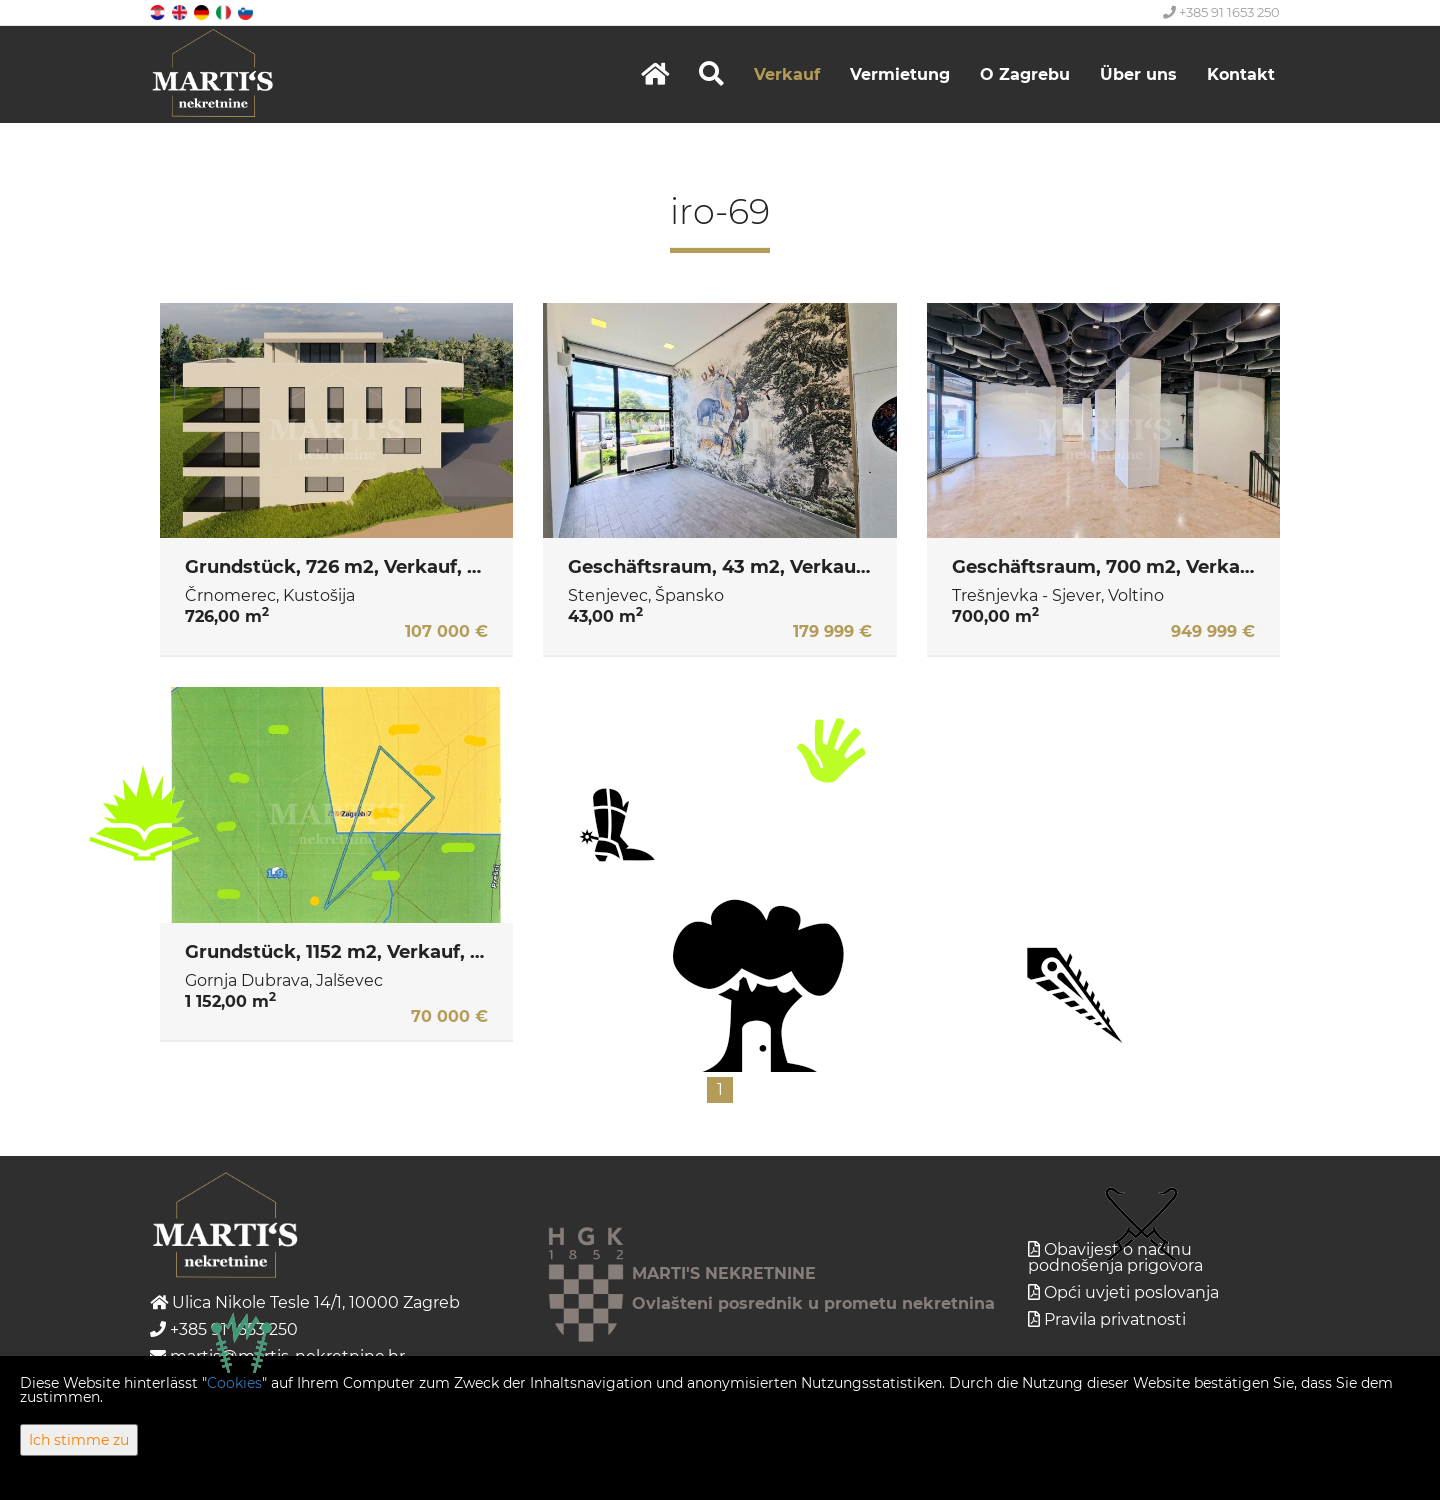  What do you see at coordinates (1141, 1224) in the screenshot?
I see `select hook swords as your weapon` at bounding box center [1141, 1224].